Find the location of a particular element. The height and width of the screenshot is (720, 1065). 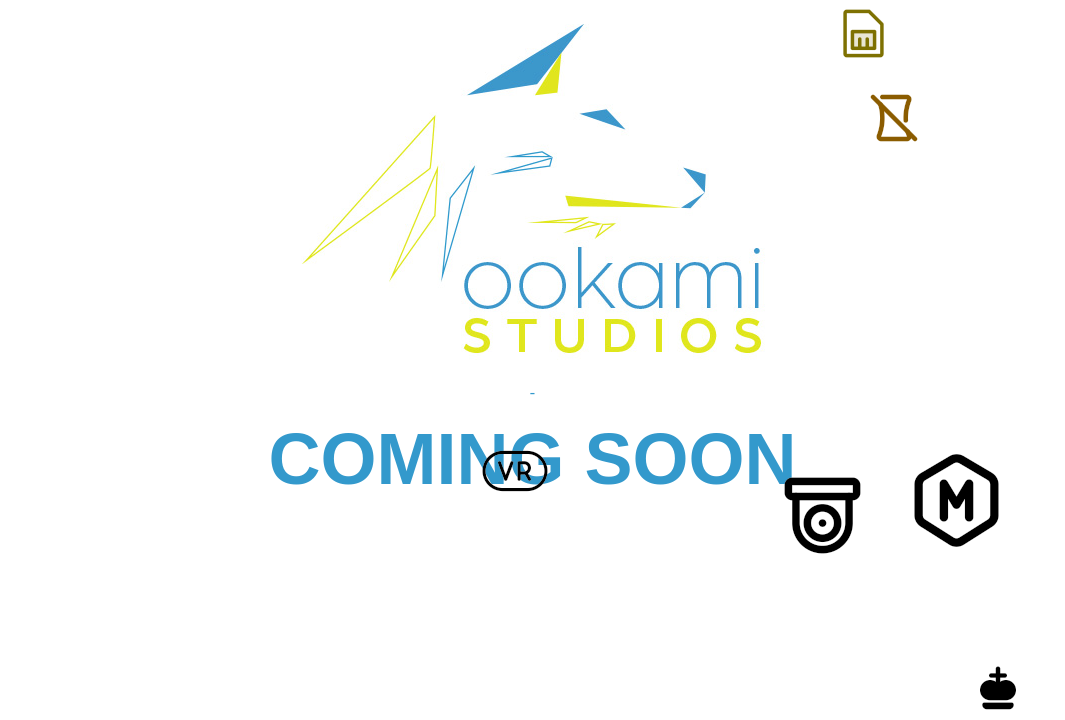

manage sim card settings is located at coordinates (863, 33).